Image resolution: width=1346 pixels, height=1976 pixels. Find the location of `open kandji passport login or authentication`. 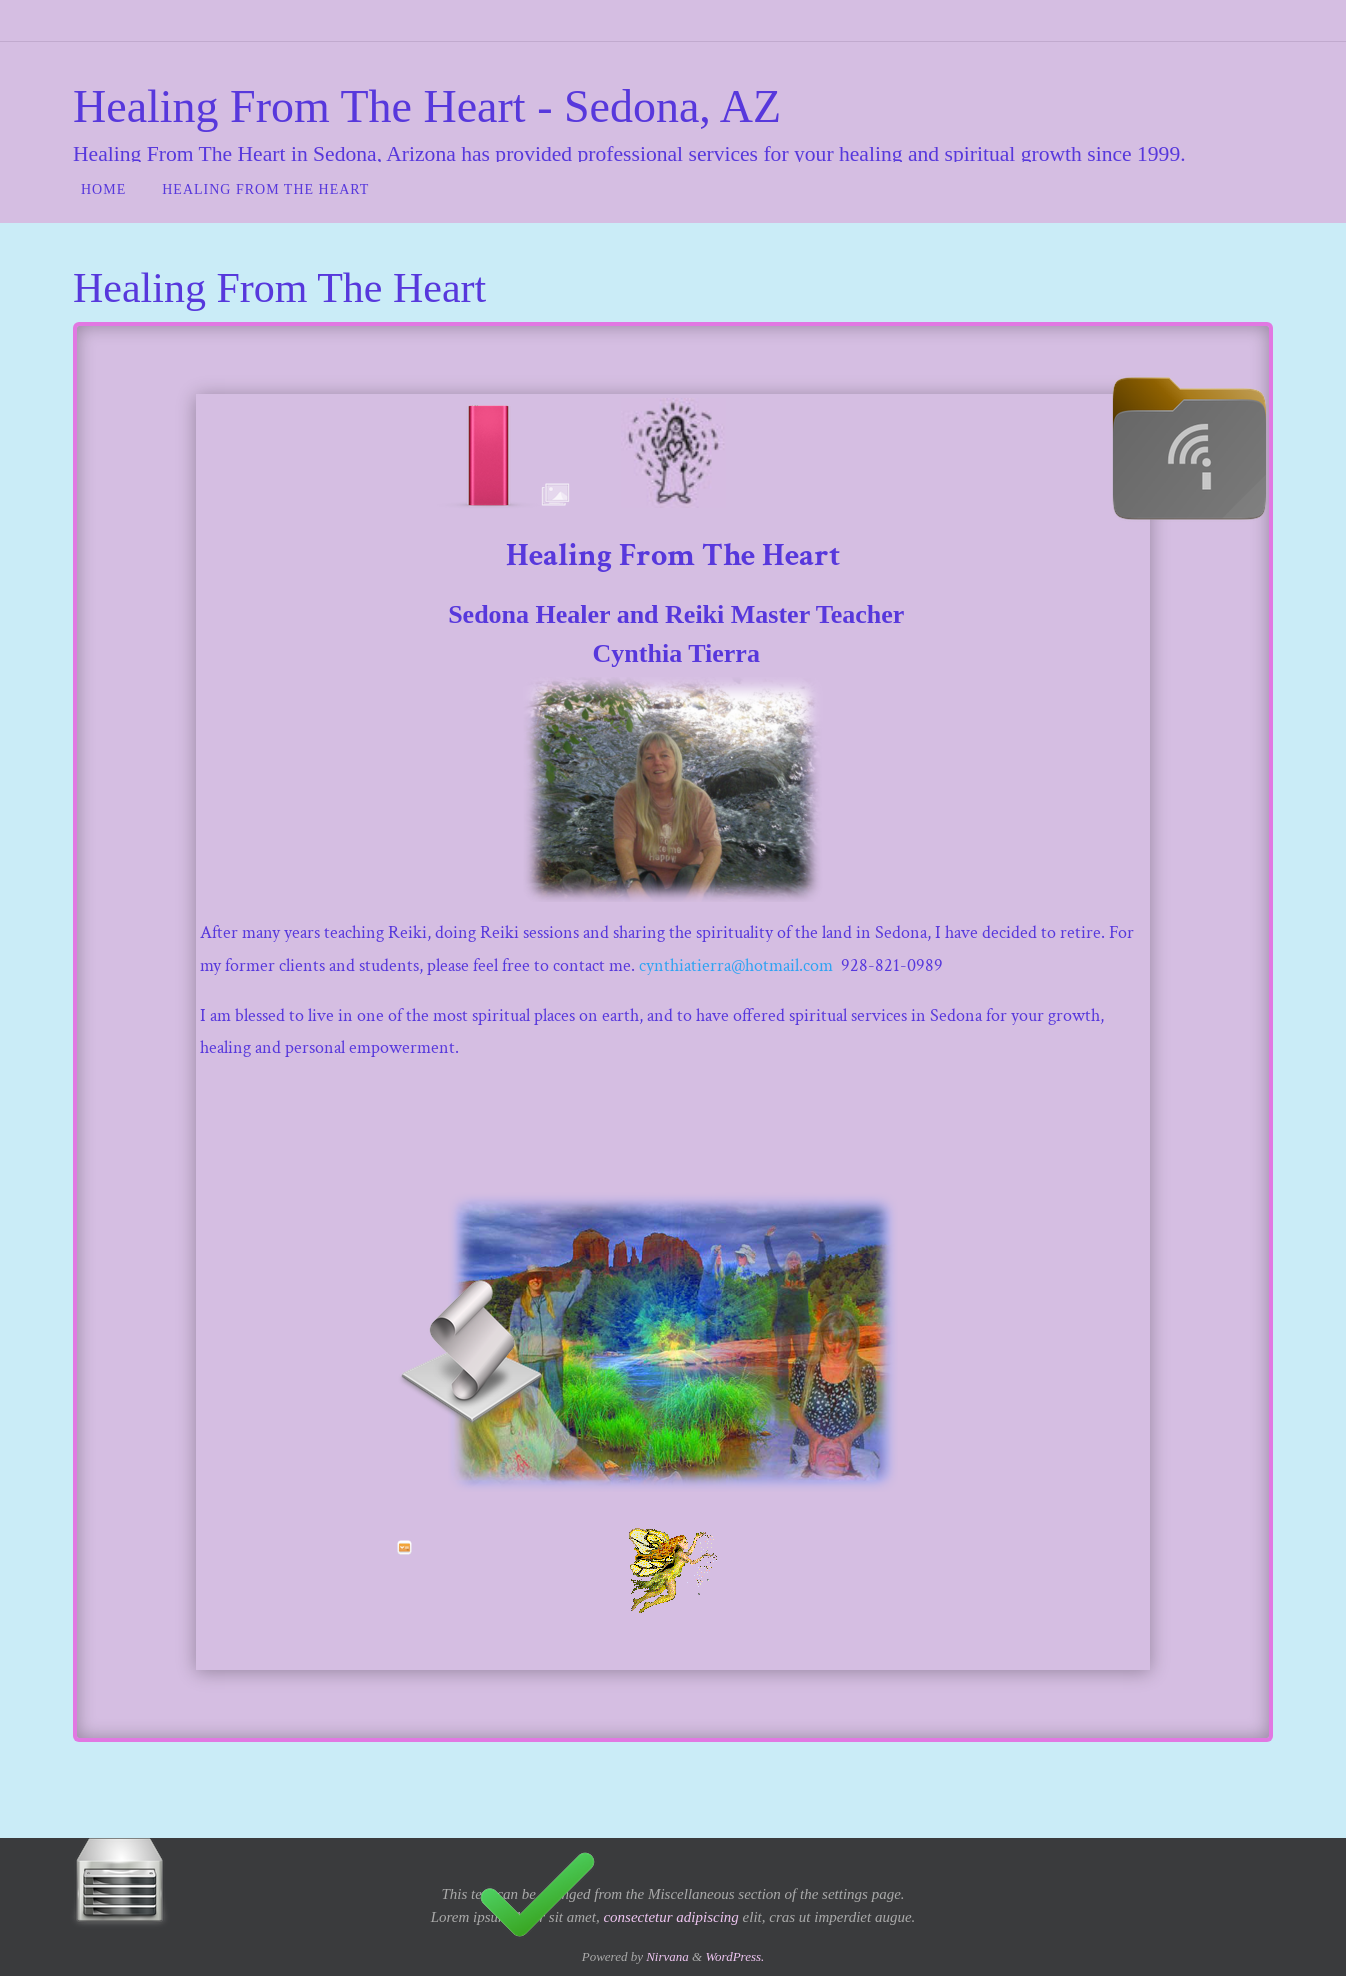

open kandji passport login or authentication is located at coordinates (404, 1547).